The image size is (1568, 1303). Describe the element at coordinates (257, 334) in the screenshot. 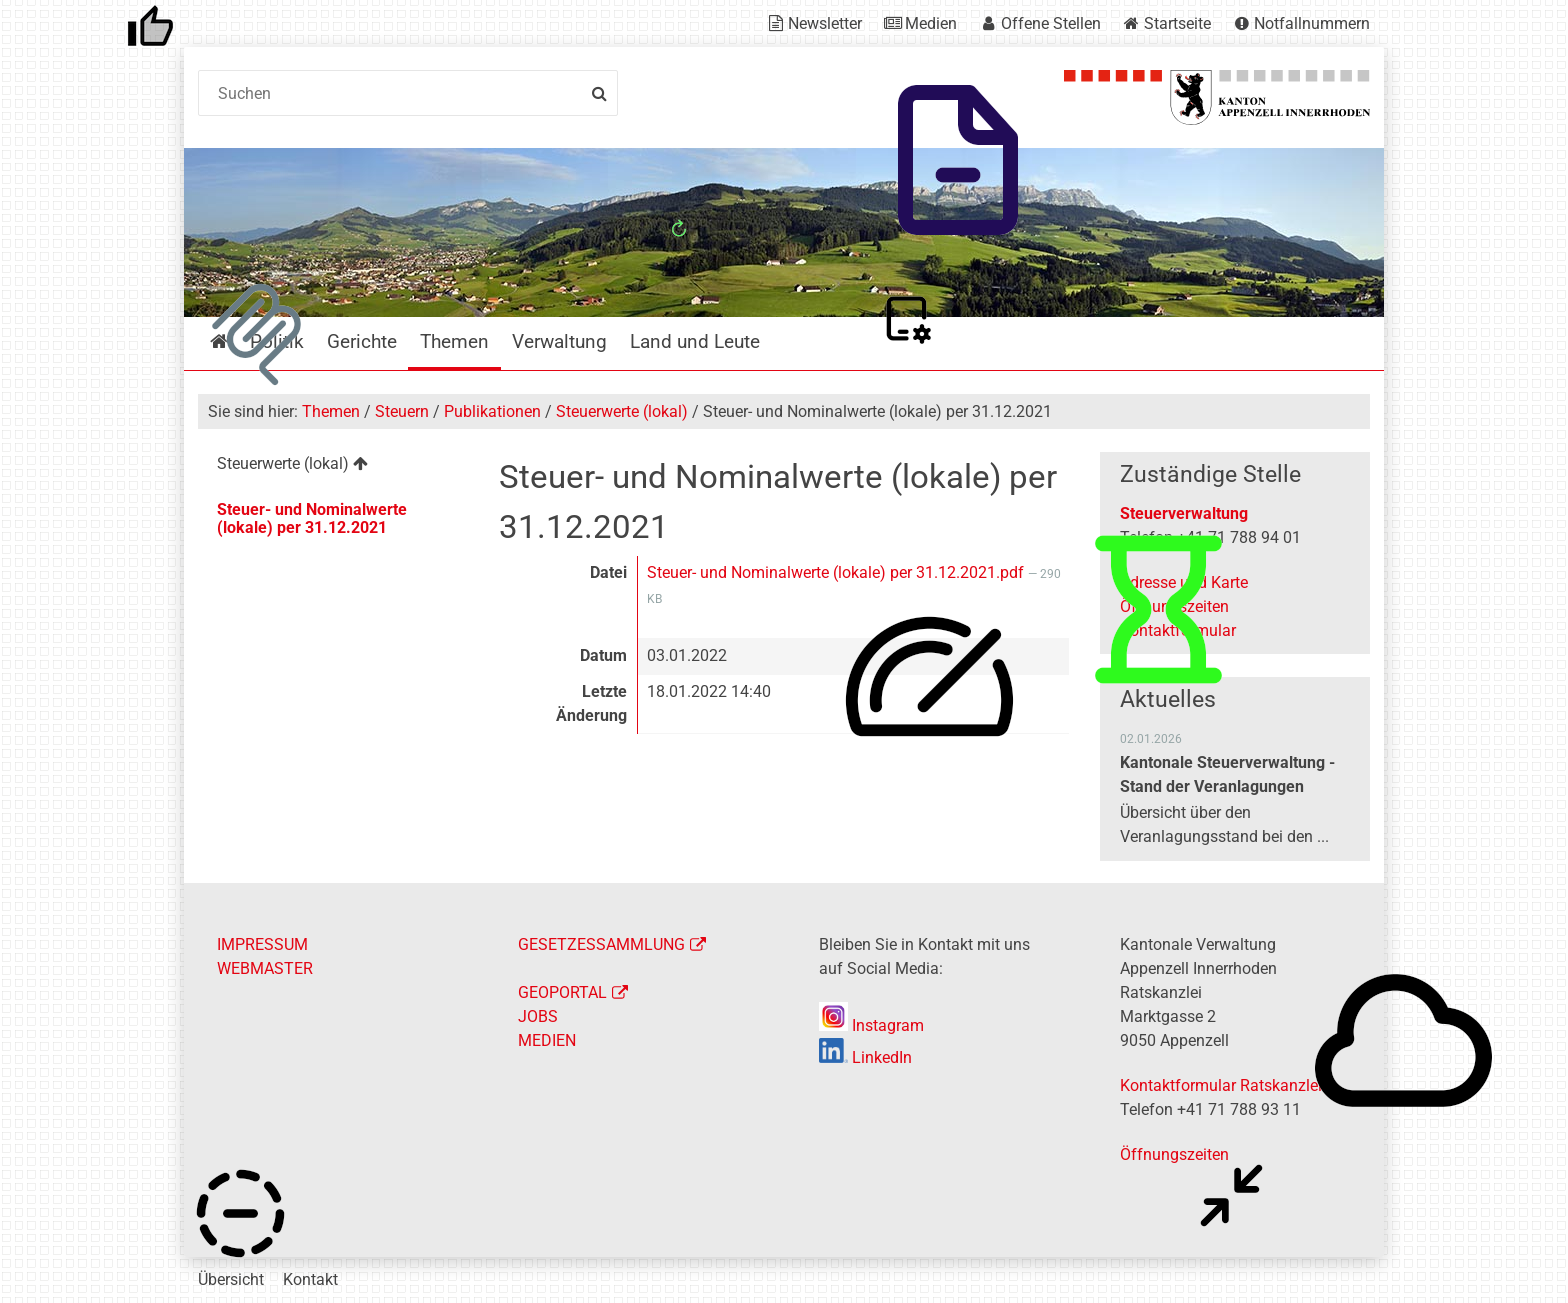

I see `connect to model context protocol services` at that location.